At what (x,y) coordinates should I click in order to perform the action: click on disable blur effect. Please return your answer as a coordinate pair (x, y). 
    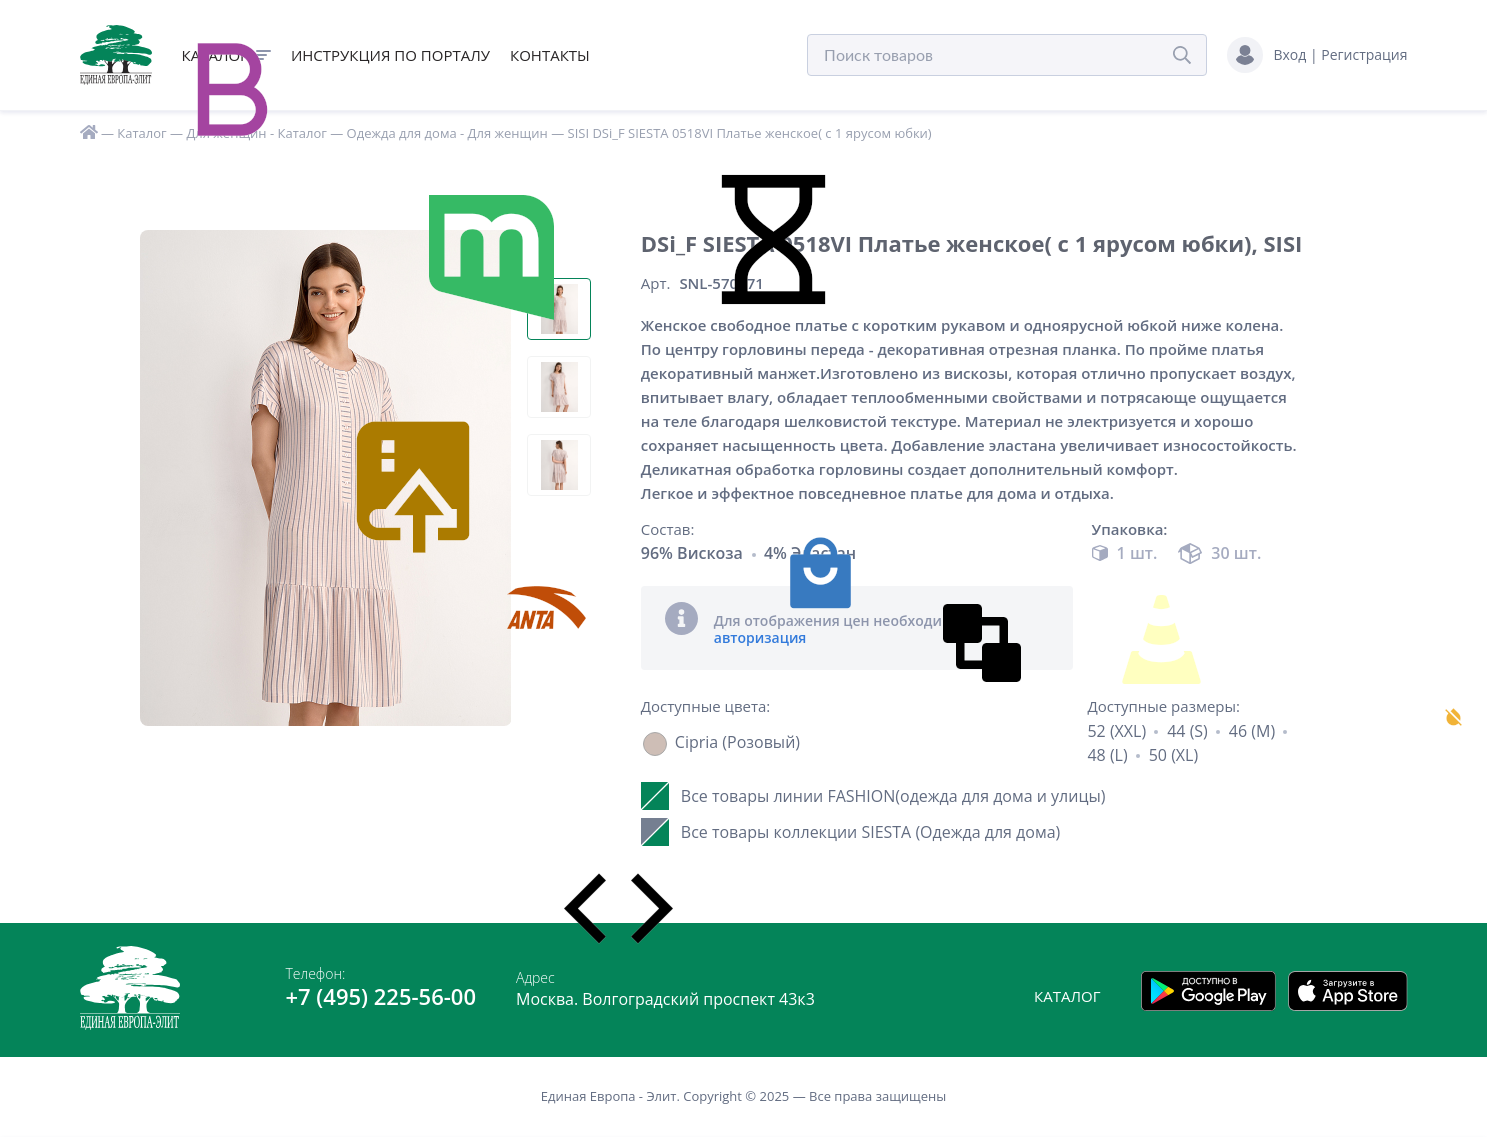
    Looking at the image, I should click on (1453, 717).